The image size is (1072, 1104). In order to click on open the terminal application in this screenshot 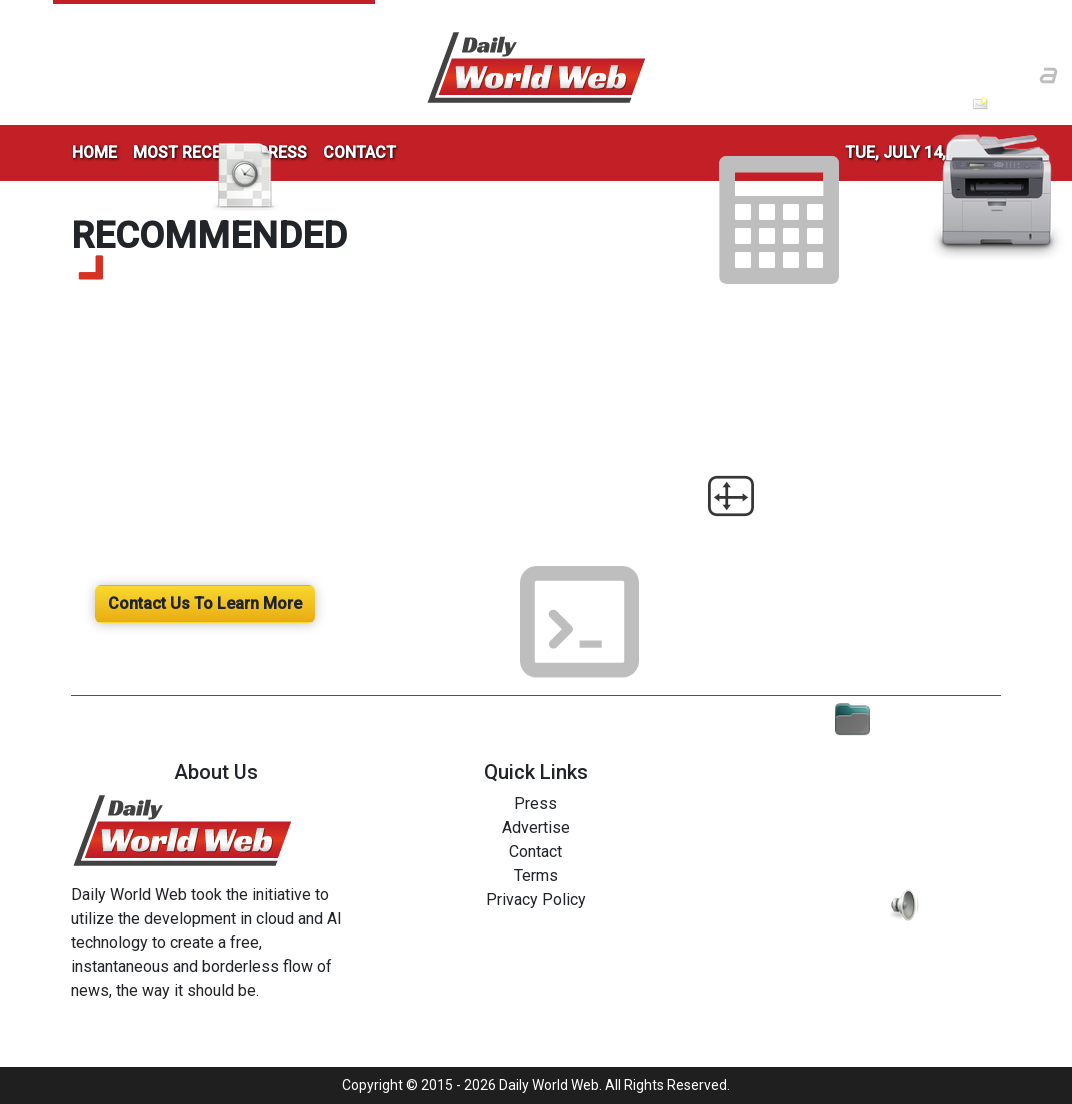, I will do `click(579, 625)`.